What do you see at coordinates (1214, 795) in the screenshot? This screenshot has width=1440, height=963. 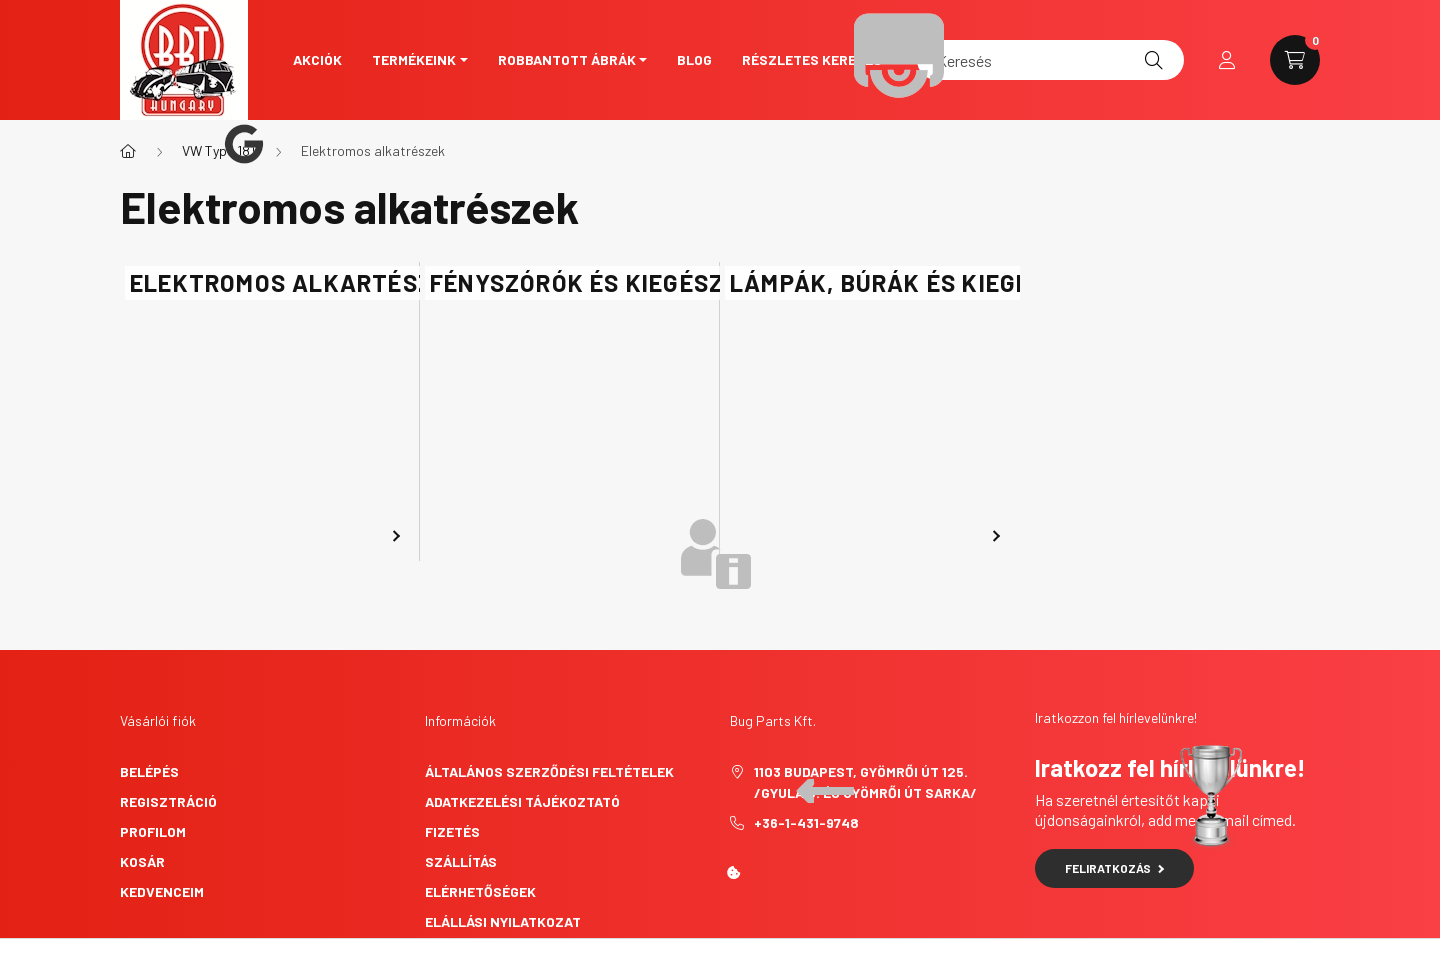 I see `indicates second place achievement or silver-tier ranking` at bounding box center [1214, 795].